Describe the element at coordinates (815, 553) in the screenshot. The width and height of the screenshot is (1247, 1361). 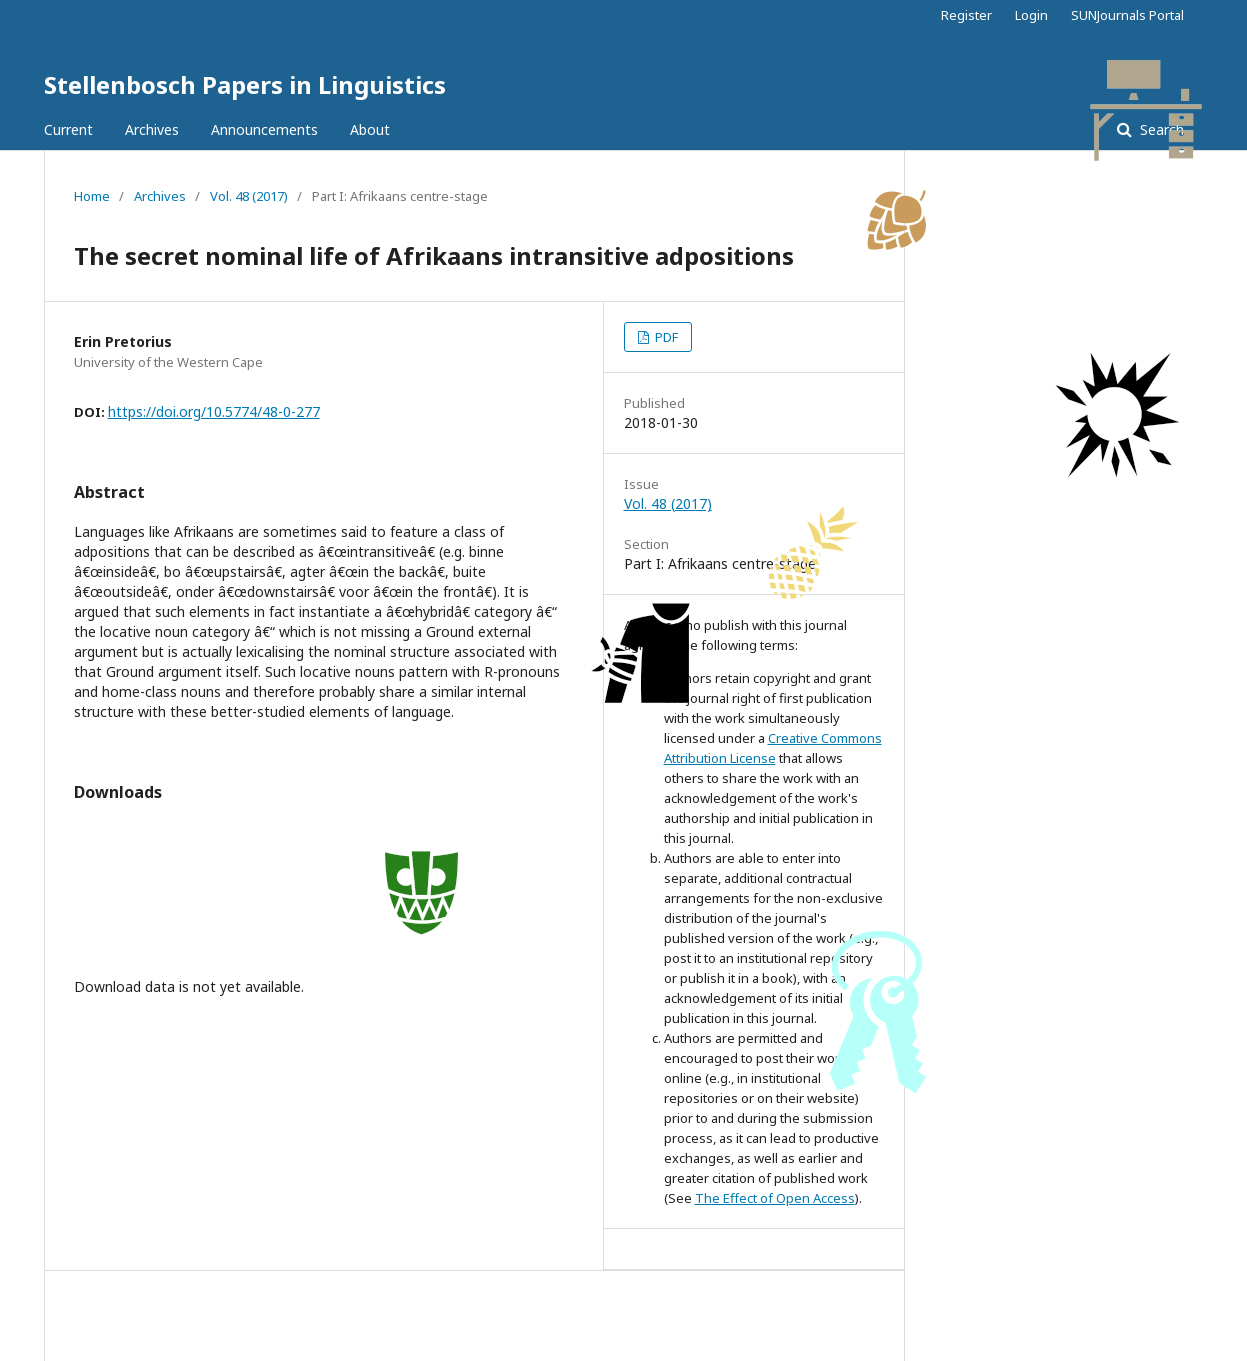
I see `tropical or exotic food category` at that location.